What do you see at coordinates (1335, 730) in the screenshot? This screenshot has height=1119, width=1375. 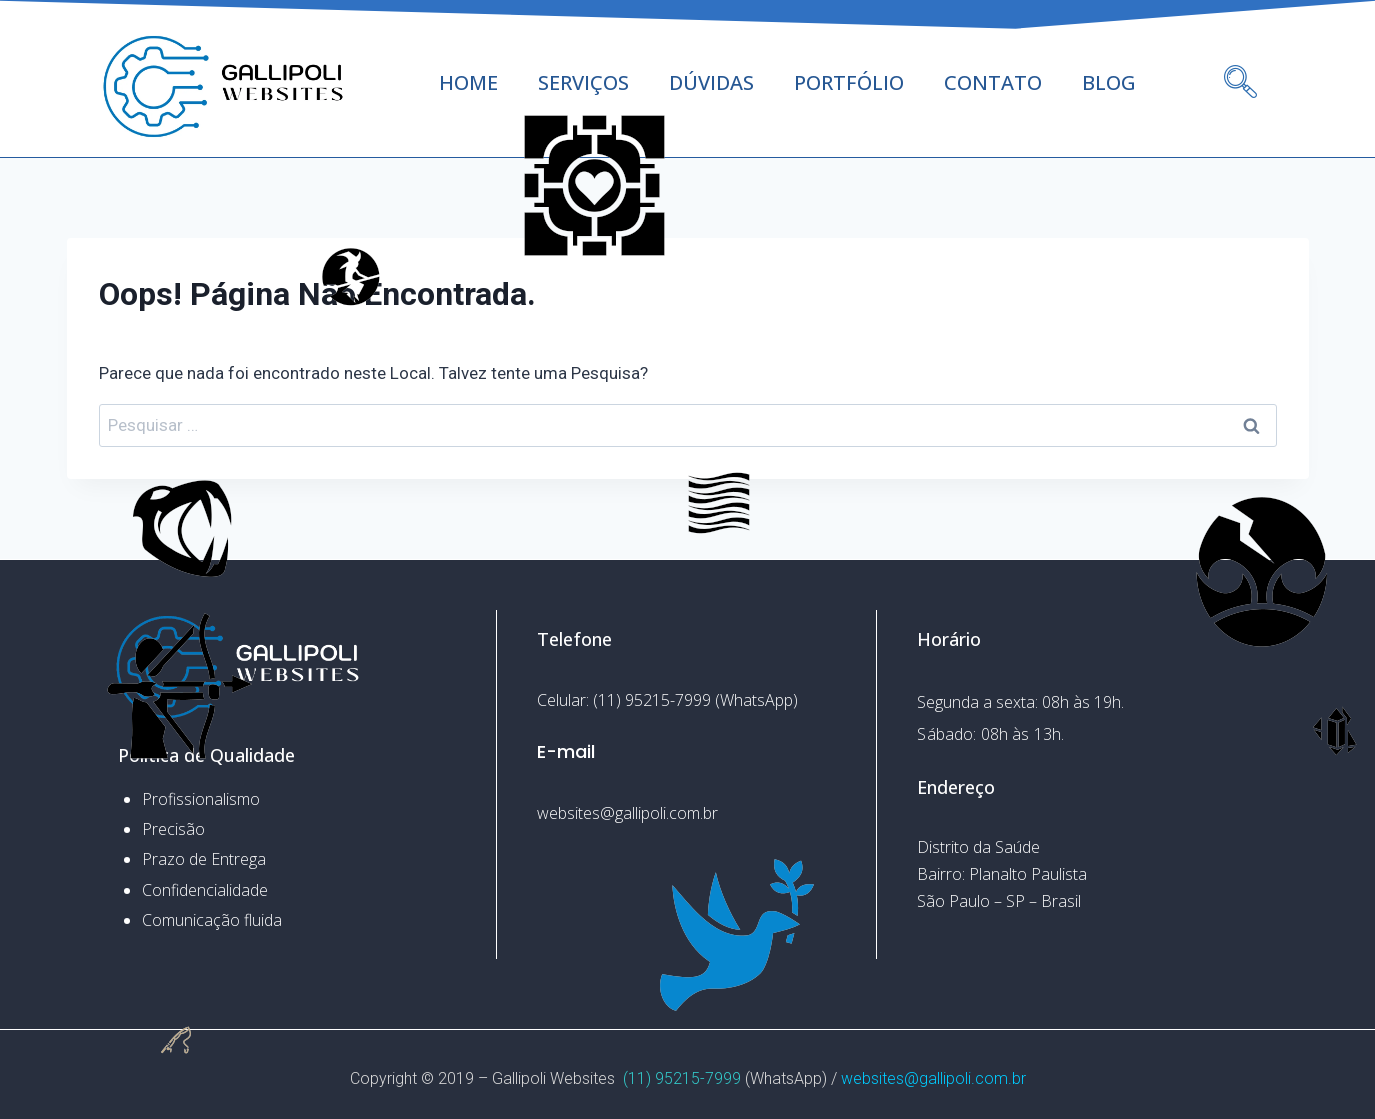 I see `collect or interact with a magic crystal item` at bounding box center [1335, 730].